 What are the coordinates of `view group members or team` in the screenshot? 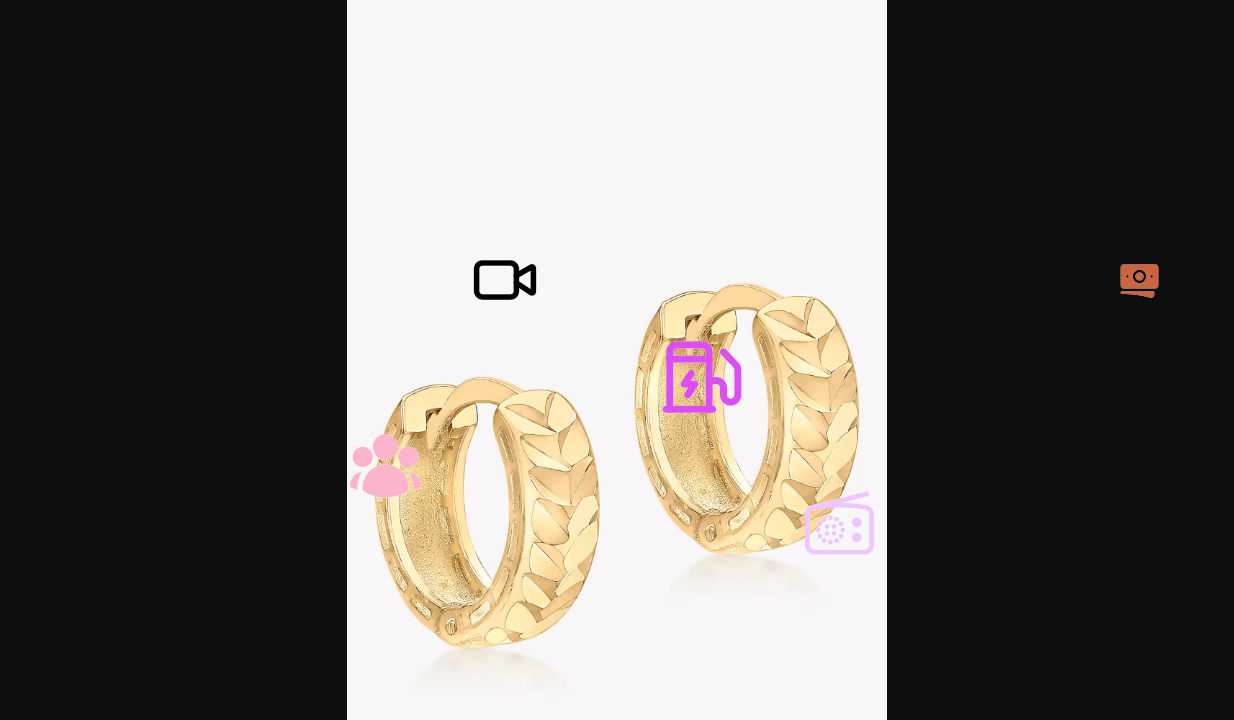 It's located at (385, 464).